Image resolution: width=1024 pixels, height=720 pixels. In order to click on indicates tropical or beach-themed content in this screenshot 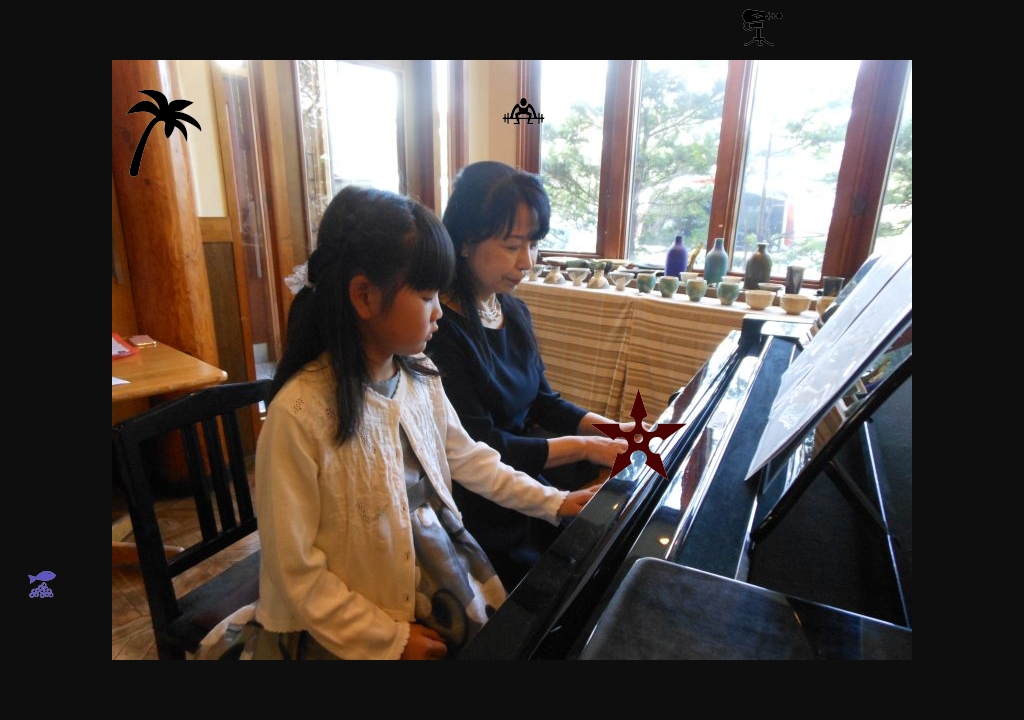, I will do `click(163, 133)`.